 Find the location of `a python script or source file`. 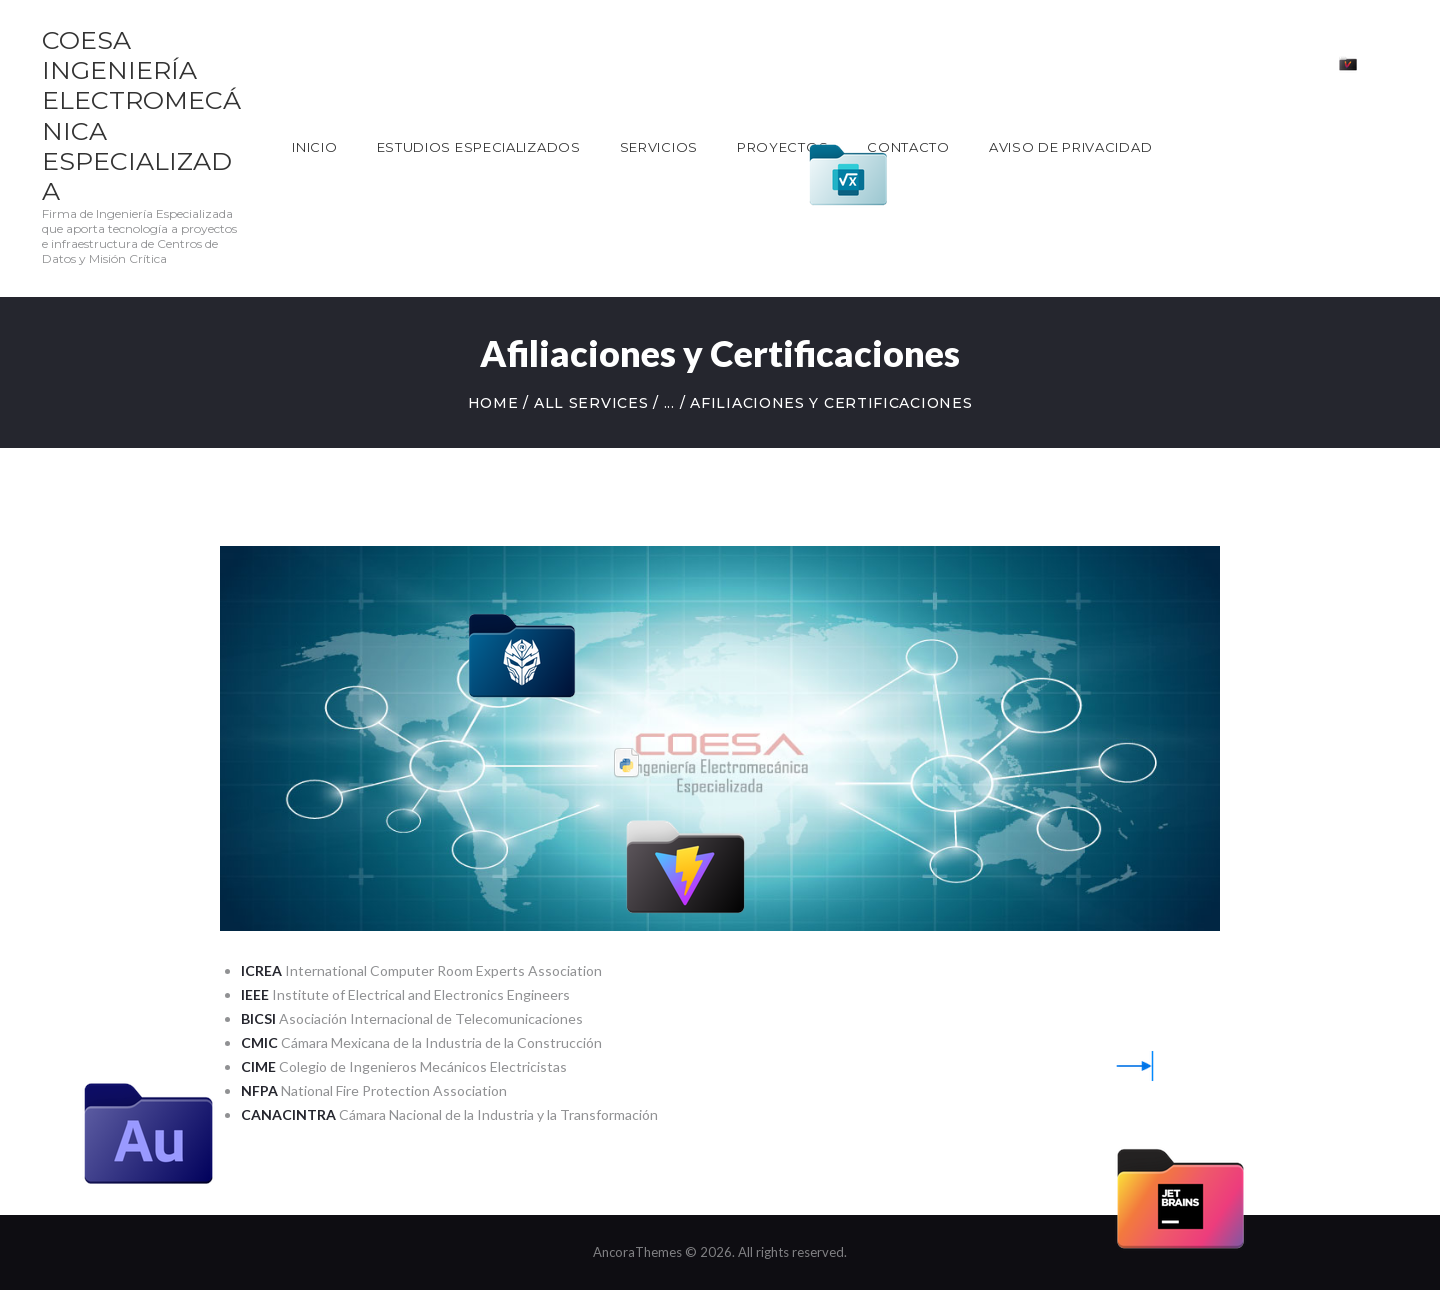

a python script or source file is located at coordinates (626, 762).